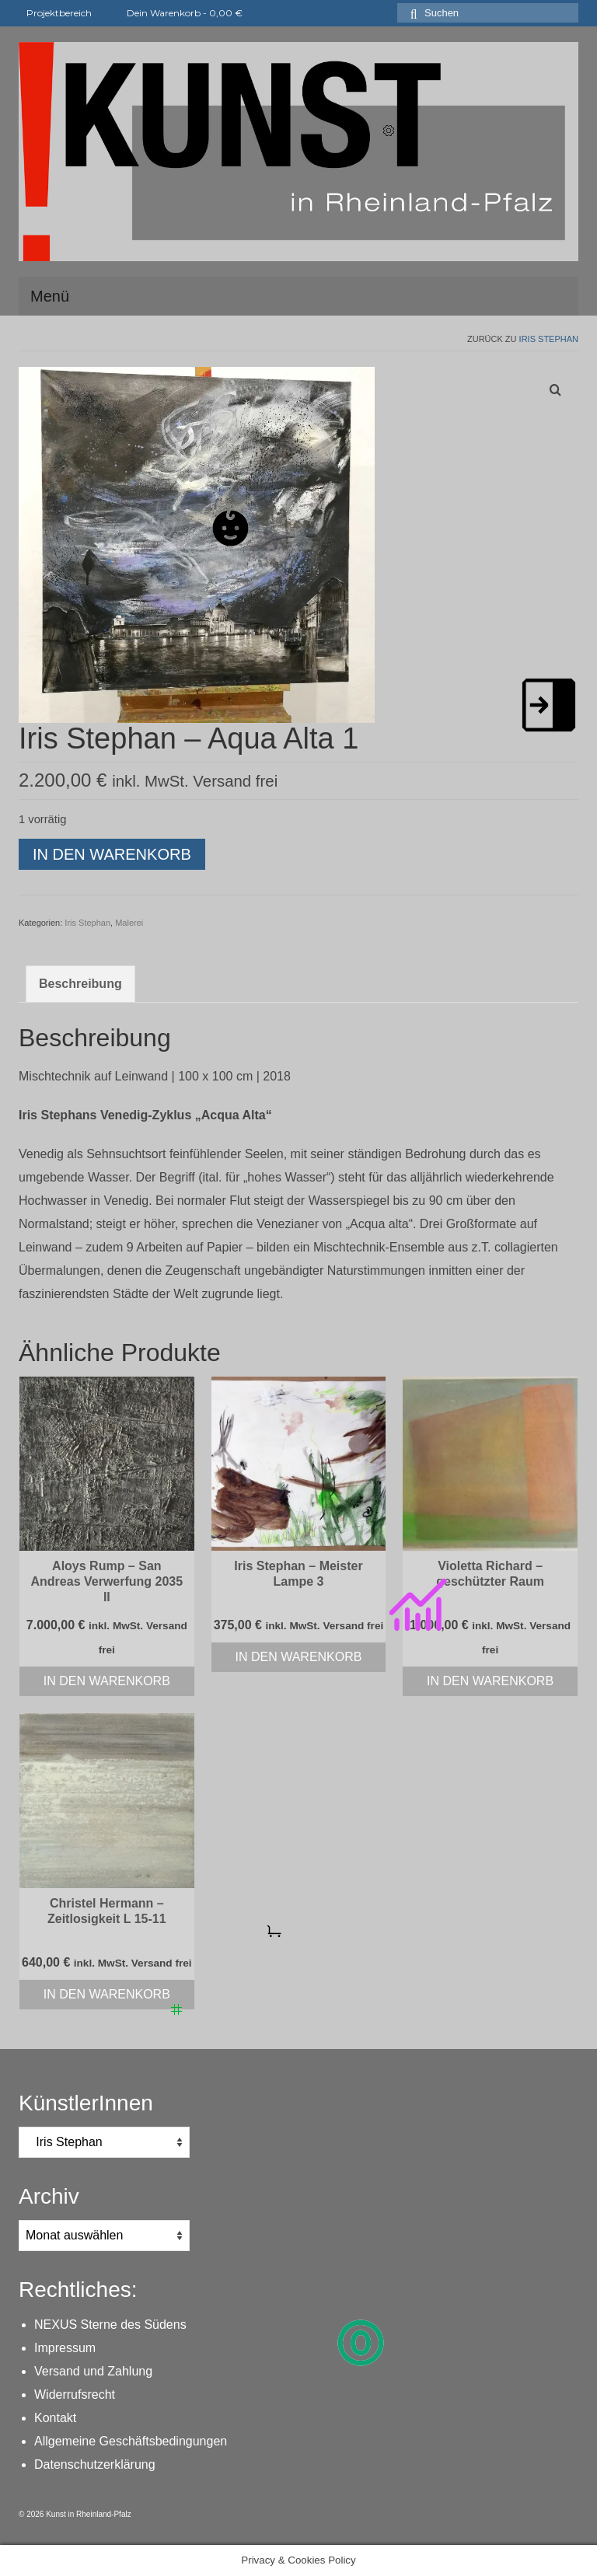 Image resolution: width=597 pixels, height=2576 pixels. Describe the element at coordinates (389, 131) in the screenshot. I see `open settings` at that location.